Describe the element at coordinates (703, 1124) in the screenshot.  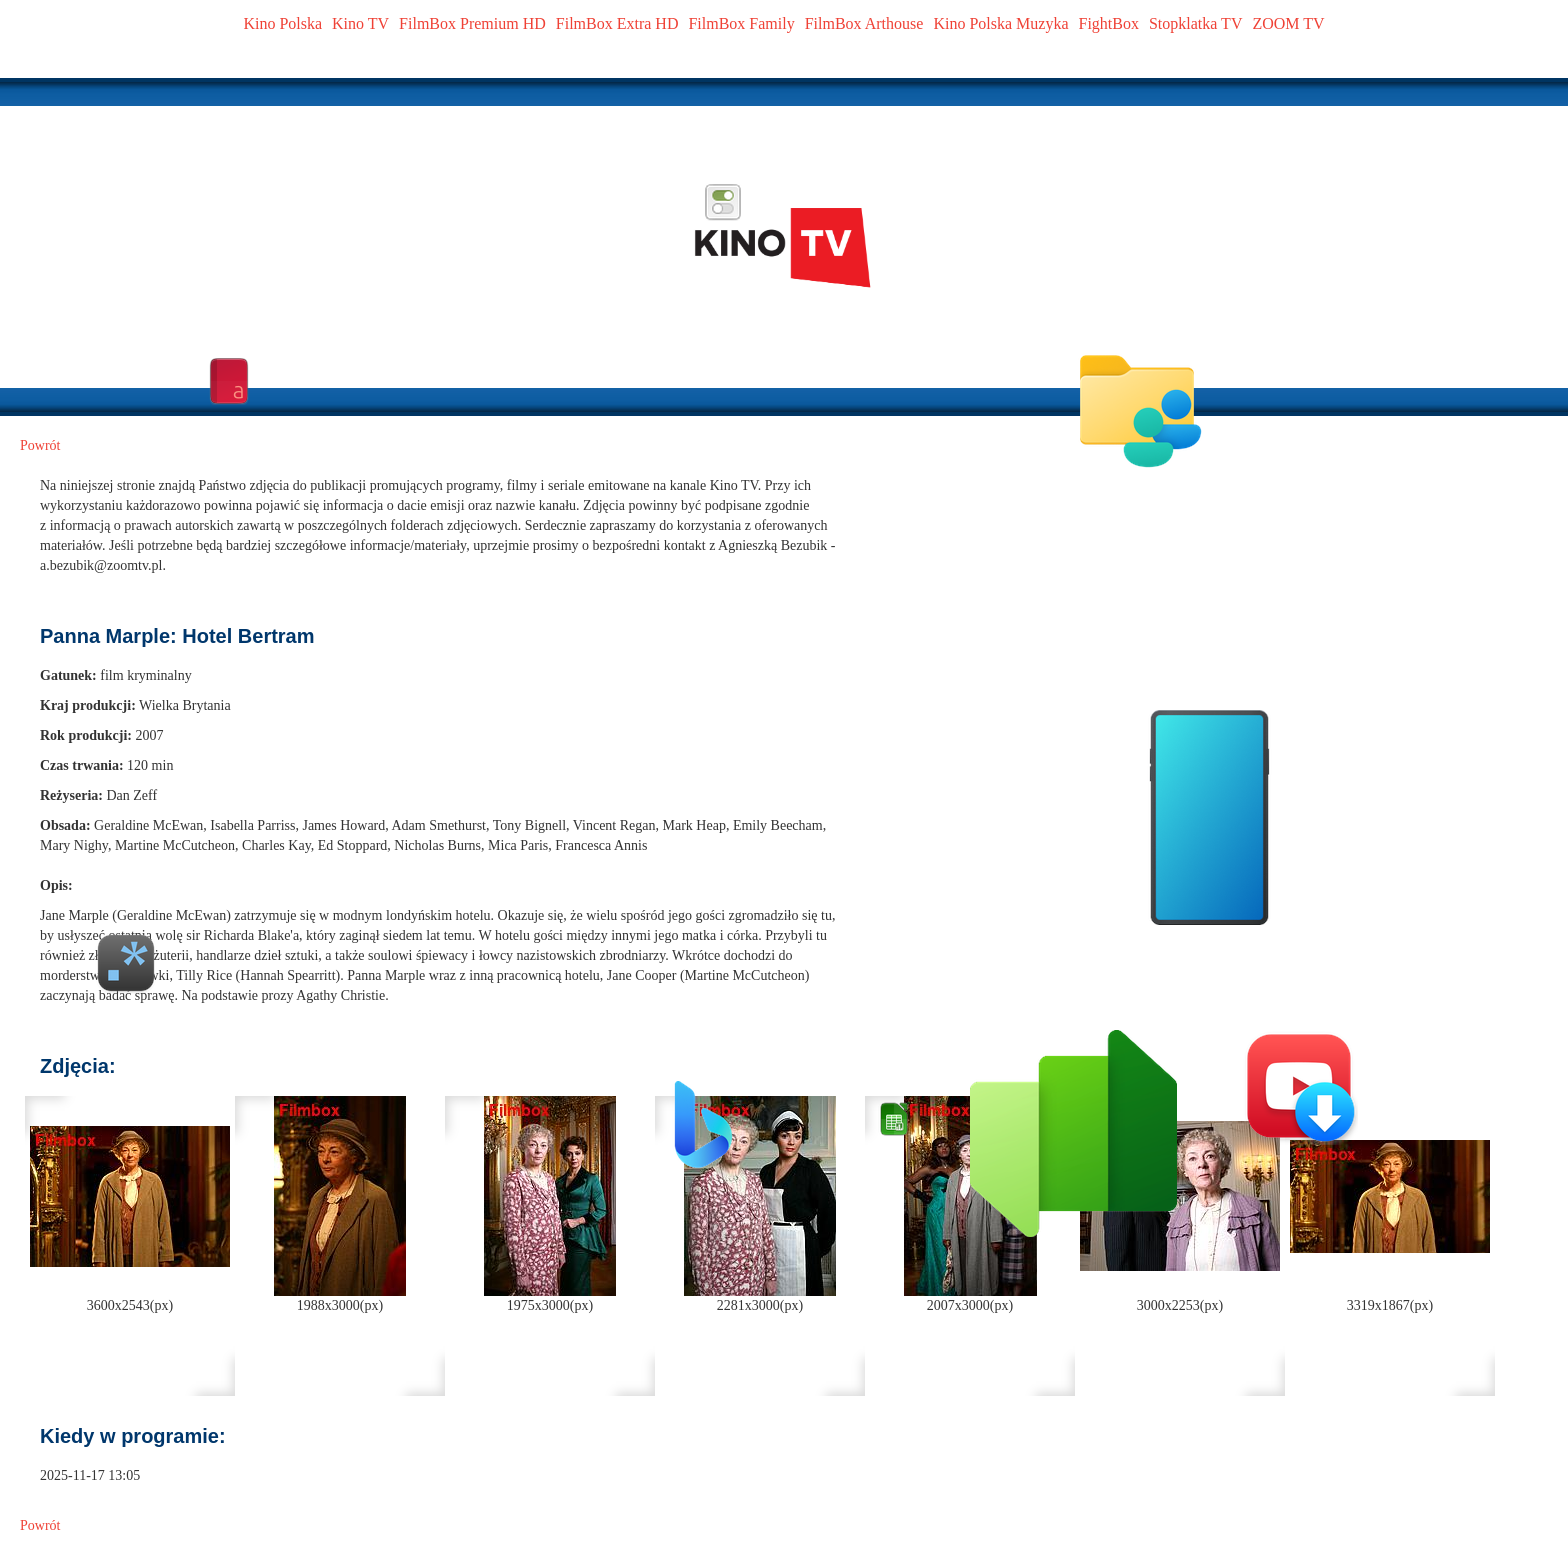
I see `open the Bing search app` at that location.